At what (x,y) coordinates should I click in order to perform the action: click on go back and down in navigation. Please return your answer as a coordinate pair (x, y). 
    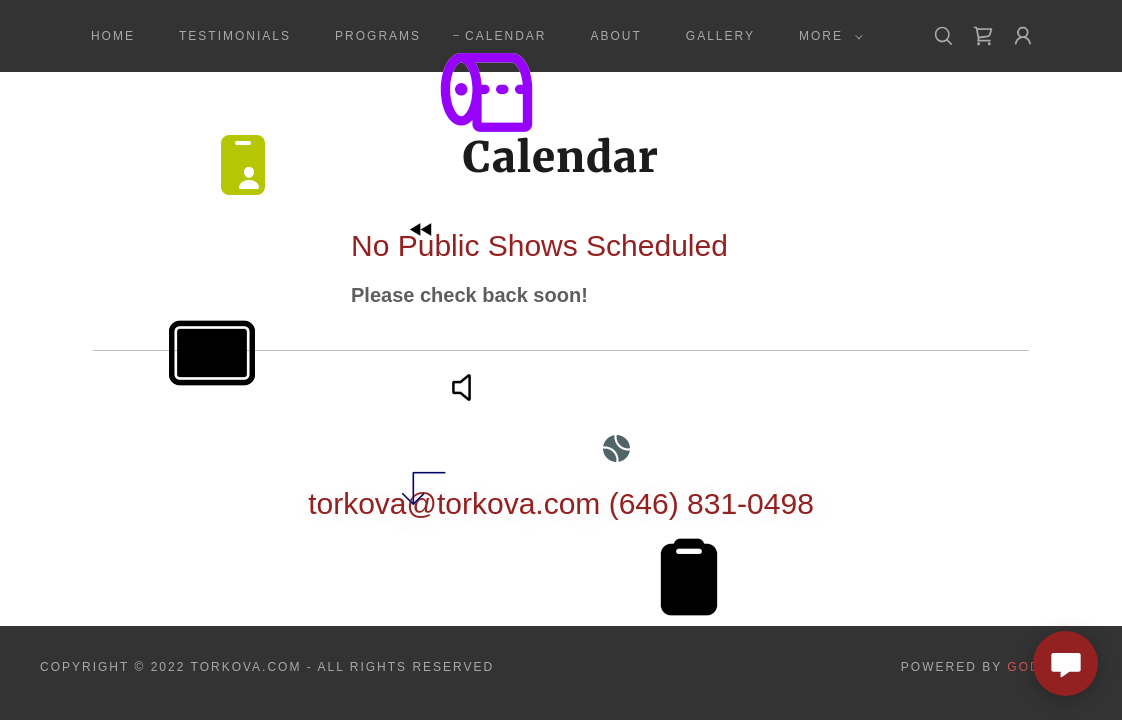
    Looking at the image, I should click on (422, 485).